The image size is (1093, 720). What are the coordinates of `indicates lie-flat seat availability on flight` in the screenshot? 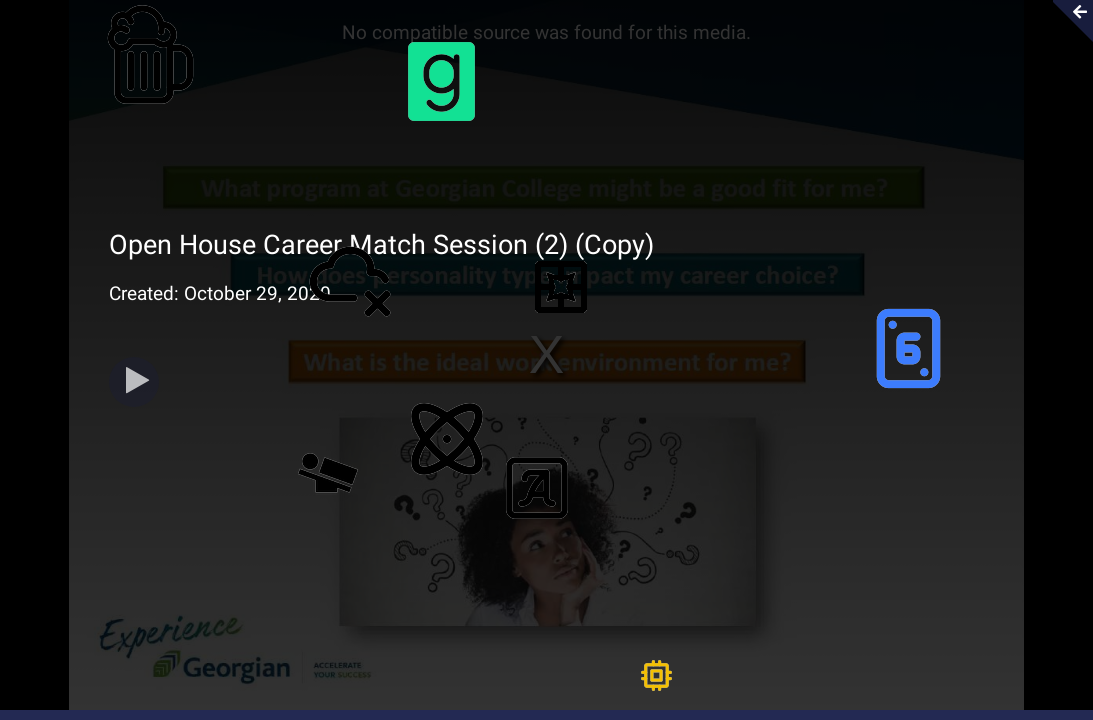 It's located at (326, 473).